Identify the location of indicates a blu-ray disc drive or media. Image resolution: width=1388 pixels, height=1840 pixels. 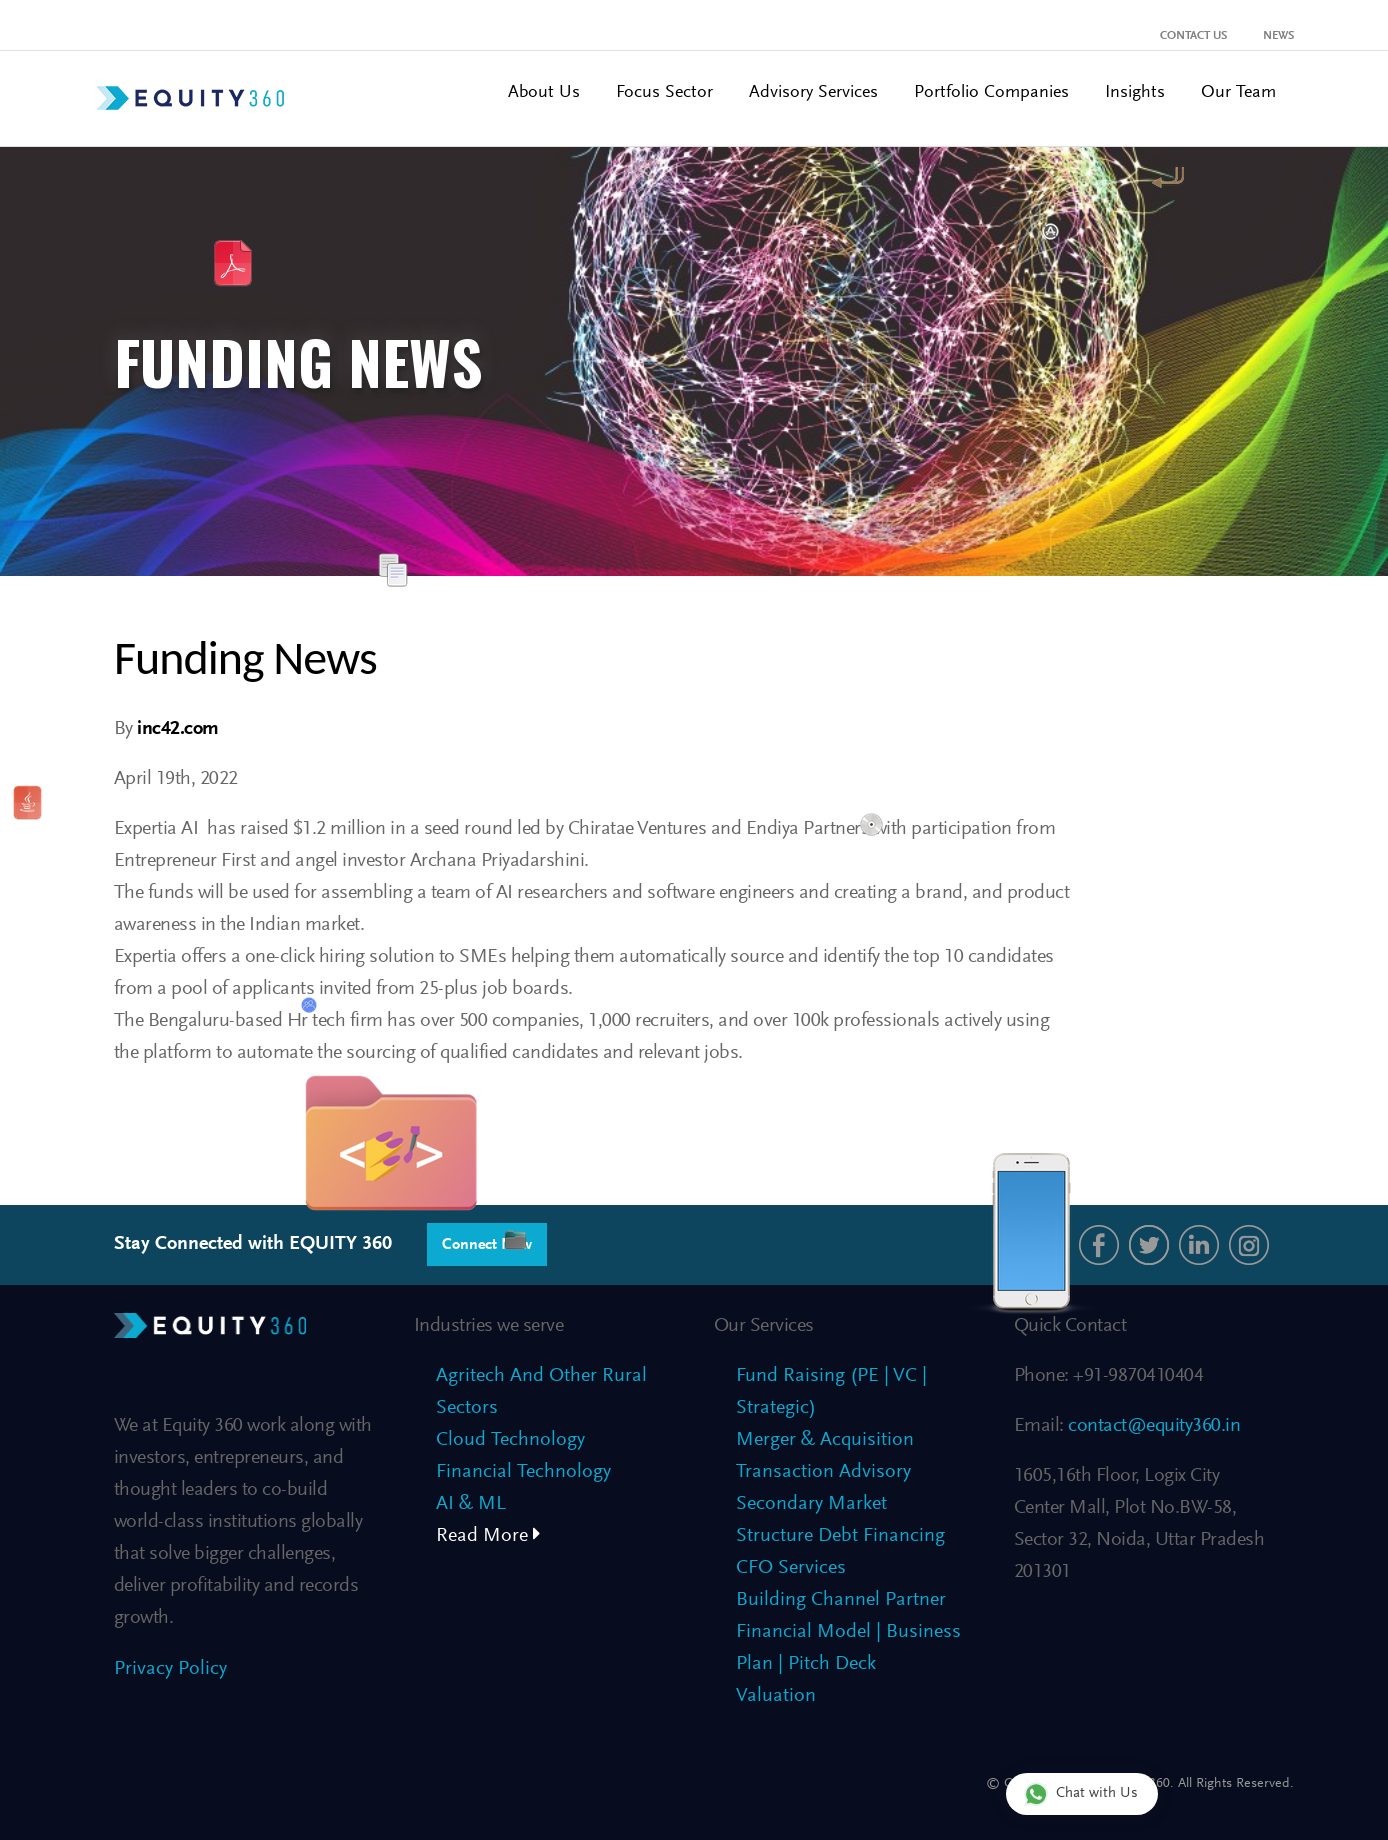
(871, 824).